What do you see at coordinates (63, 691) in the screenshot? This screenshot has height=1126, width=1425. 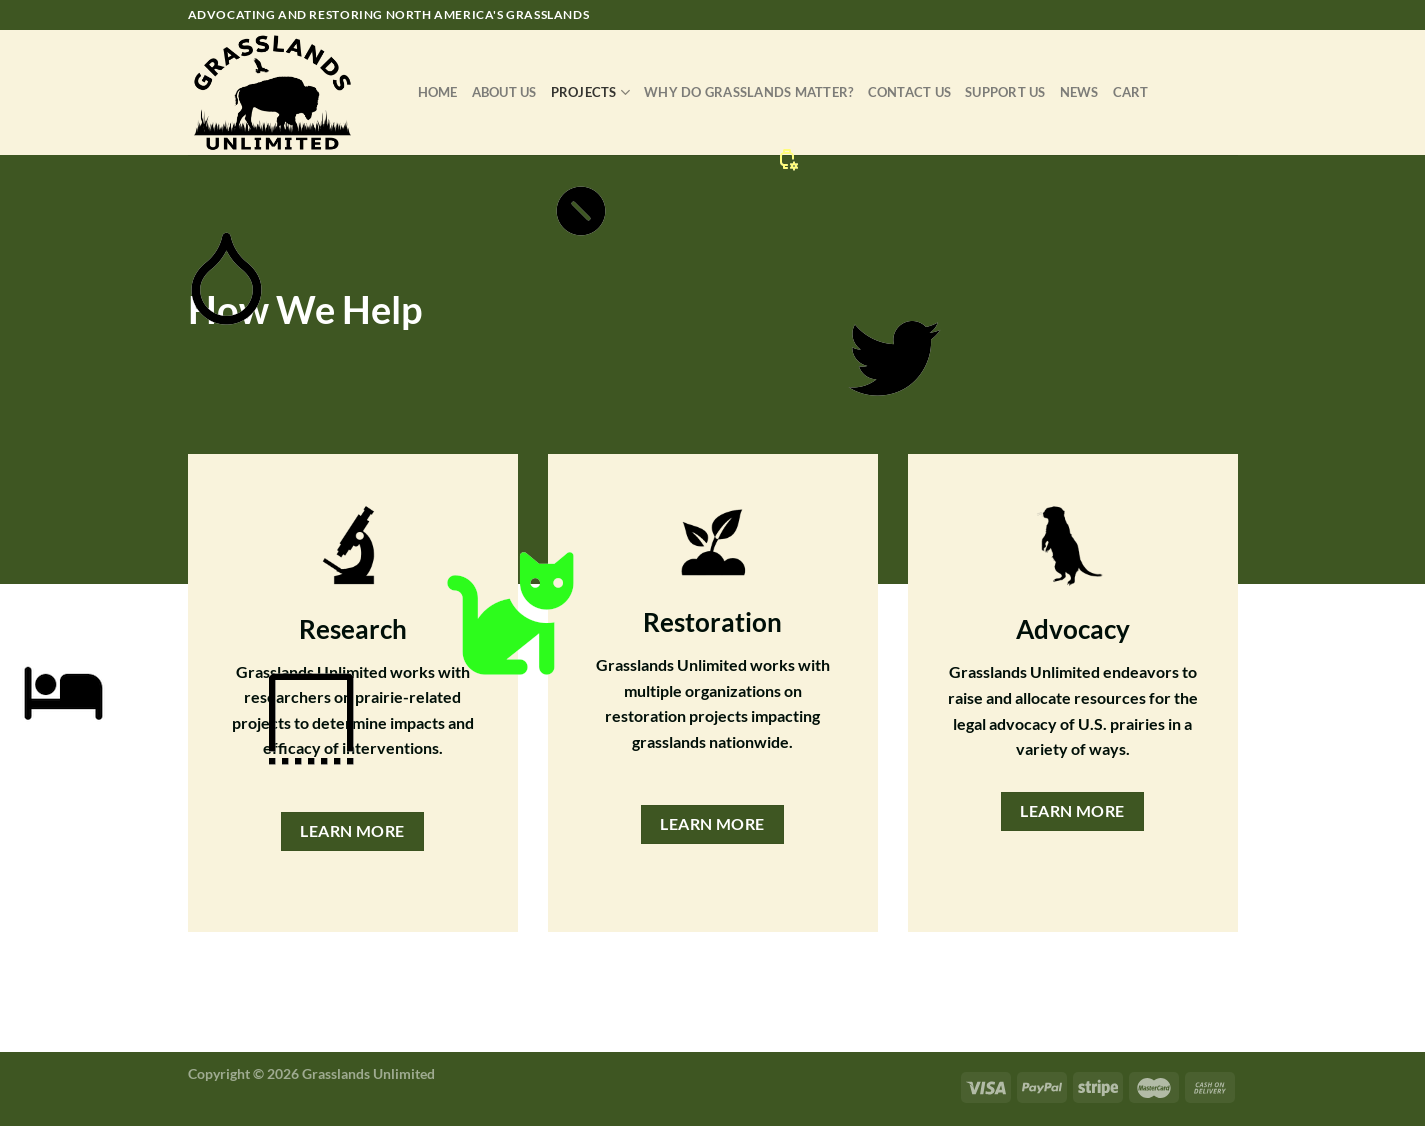 I see `find nearby hotels or accommodations` at bounding box center [63, 691].